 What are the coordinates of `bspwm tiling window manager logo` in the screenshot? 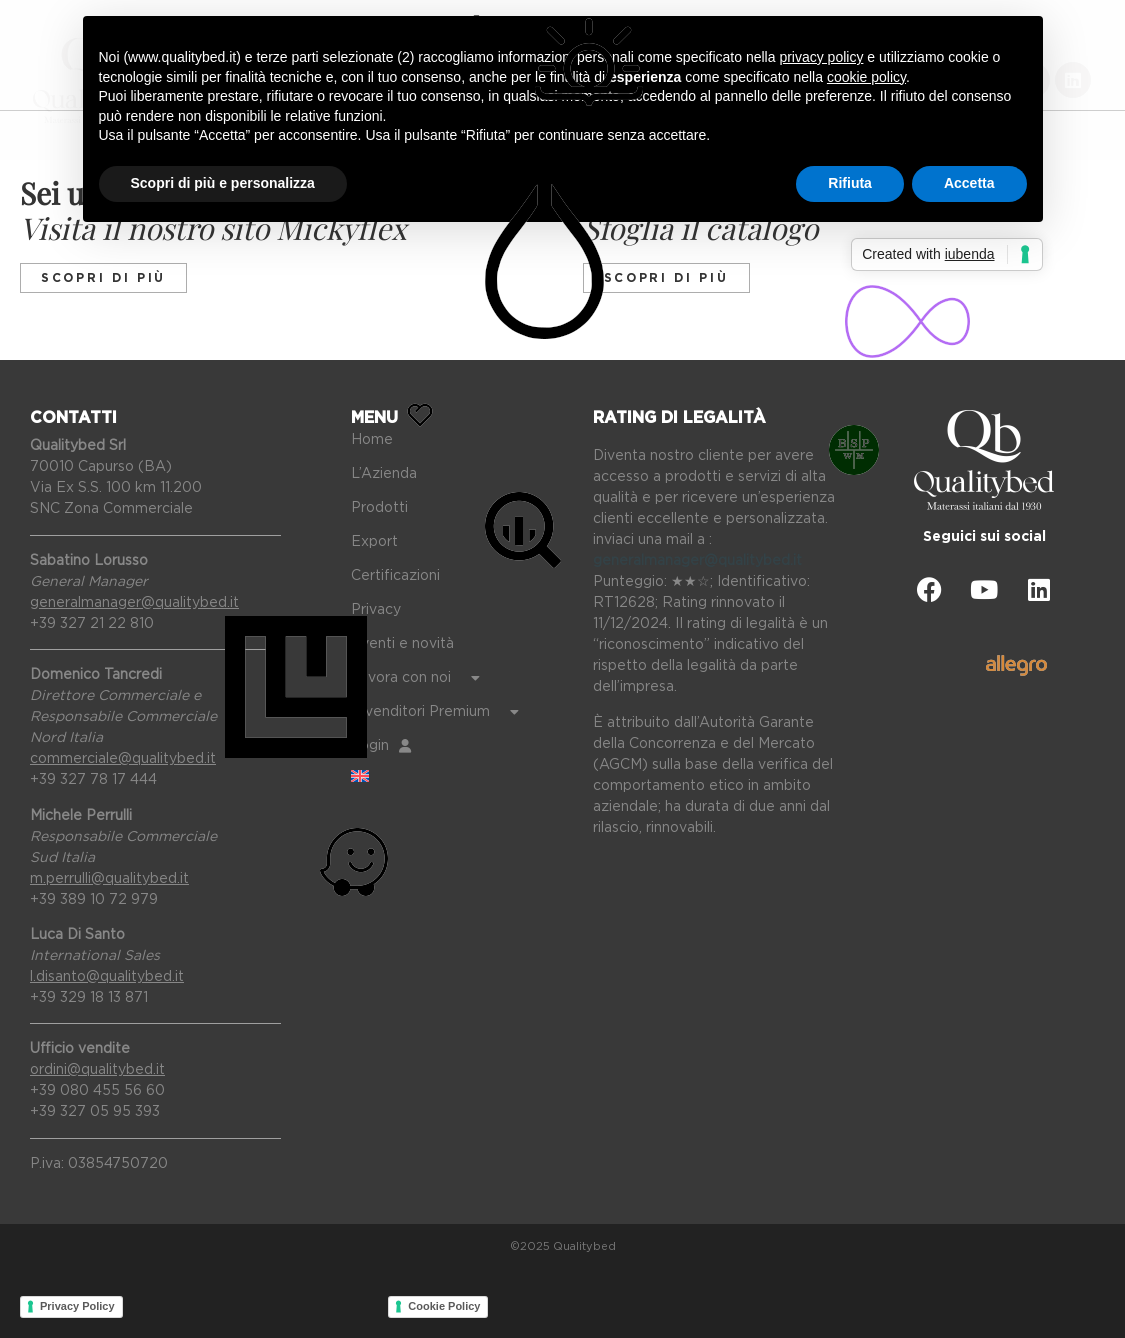 It's located at (854, 450).